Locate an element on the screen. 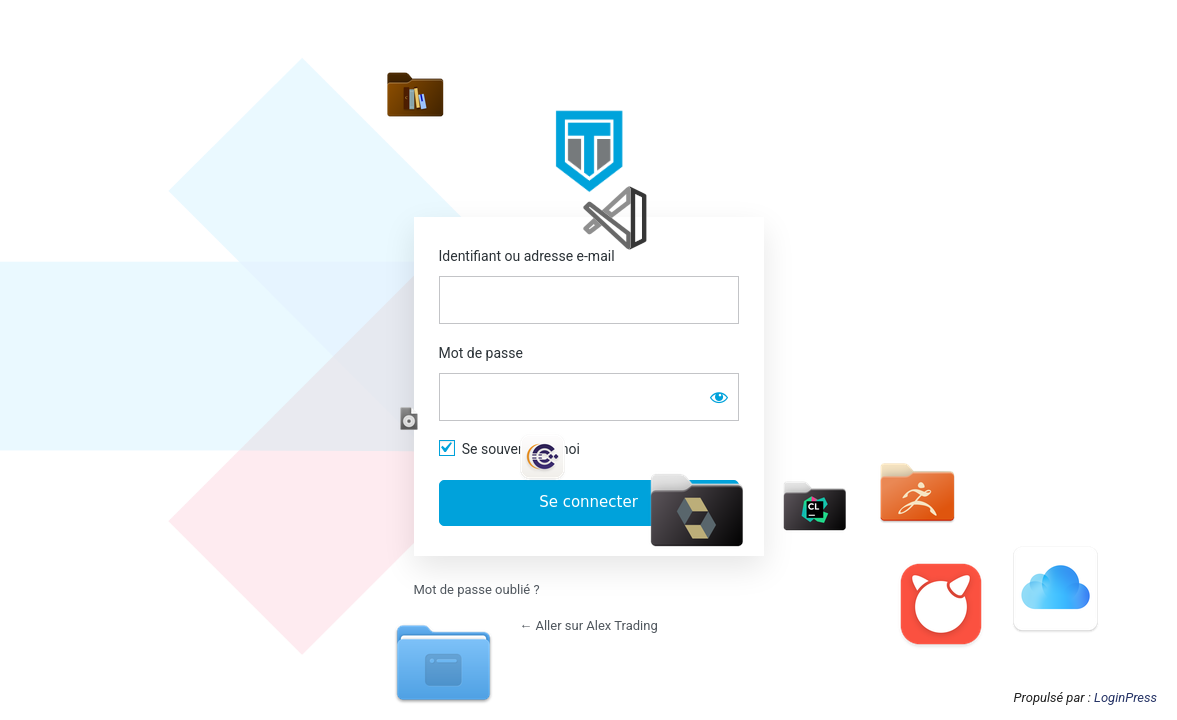  open FreeBSD application is located at coordinates (941, 604).